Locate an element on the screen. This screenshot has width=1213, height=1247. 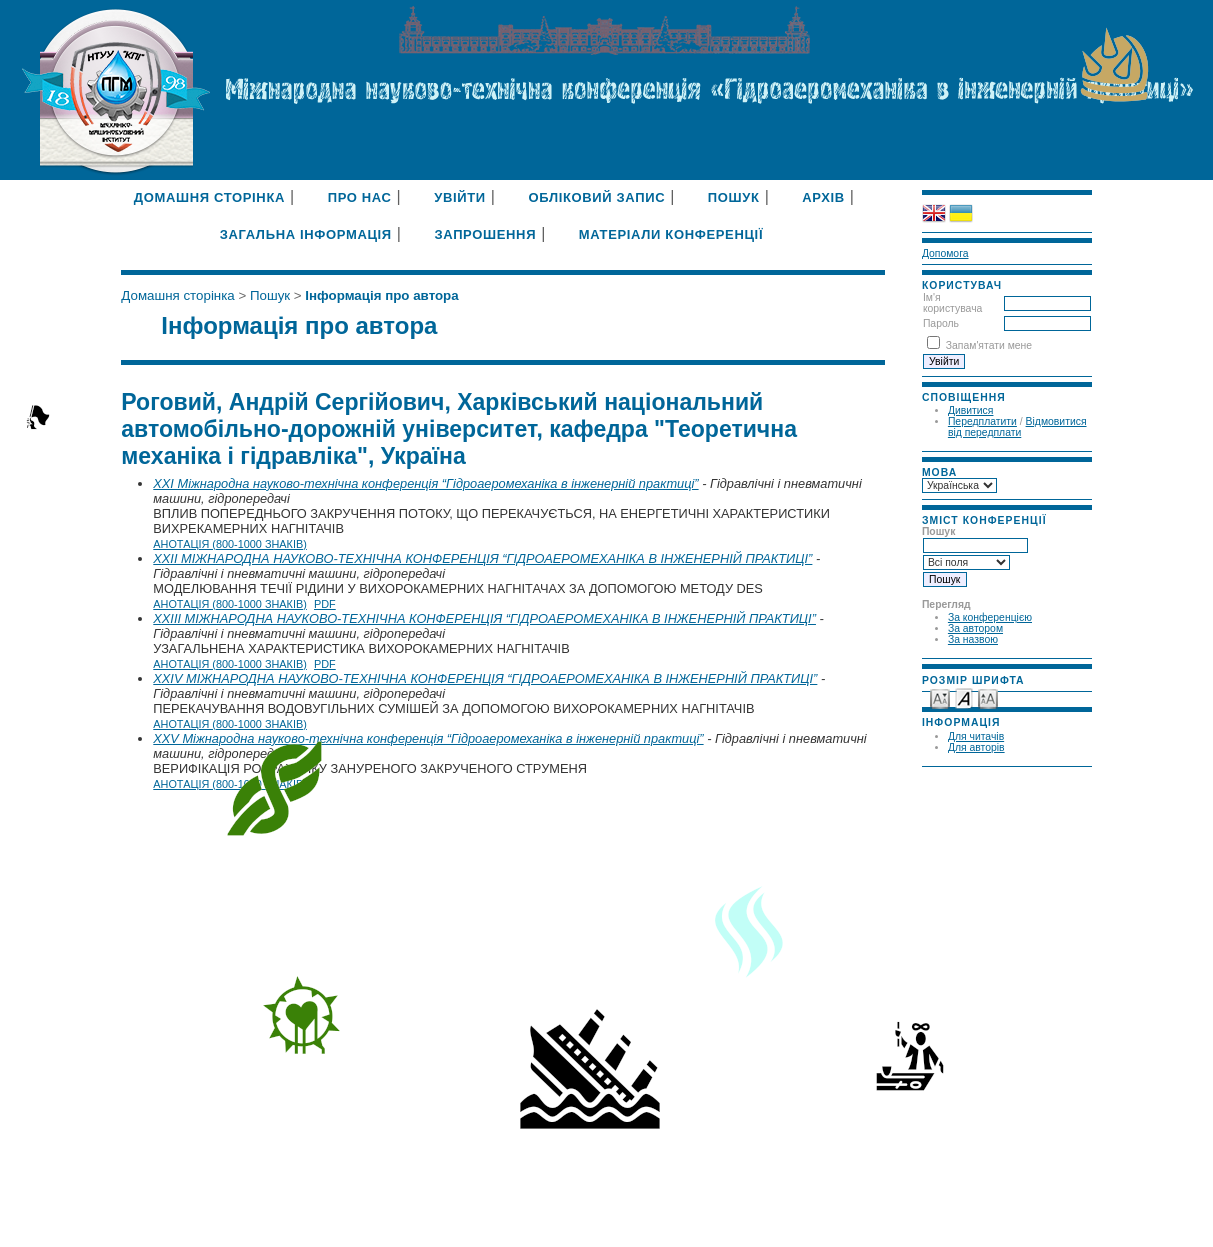
indicates game over or failure state is located at coordinates (590, 1059).